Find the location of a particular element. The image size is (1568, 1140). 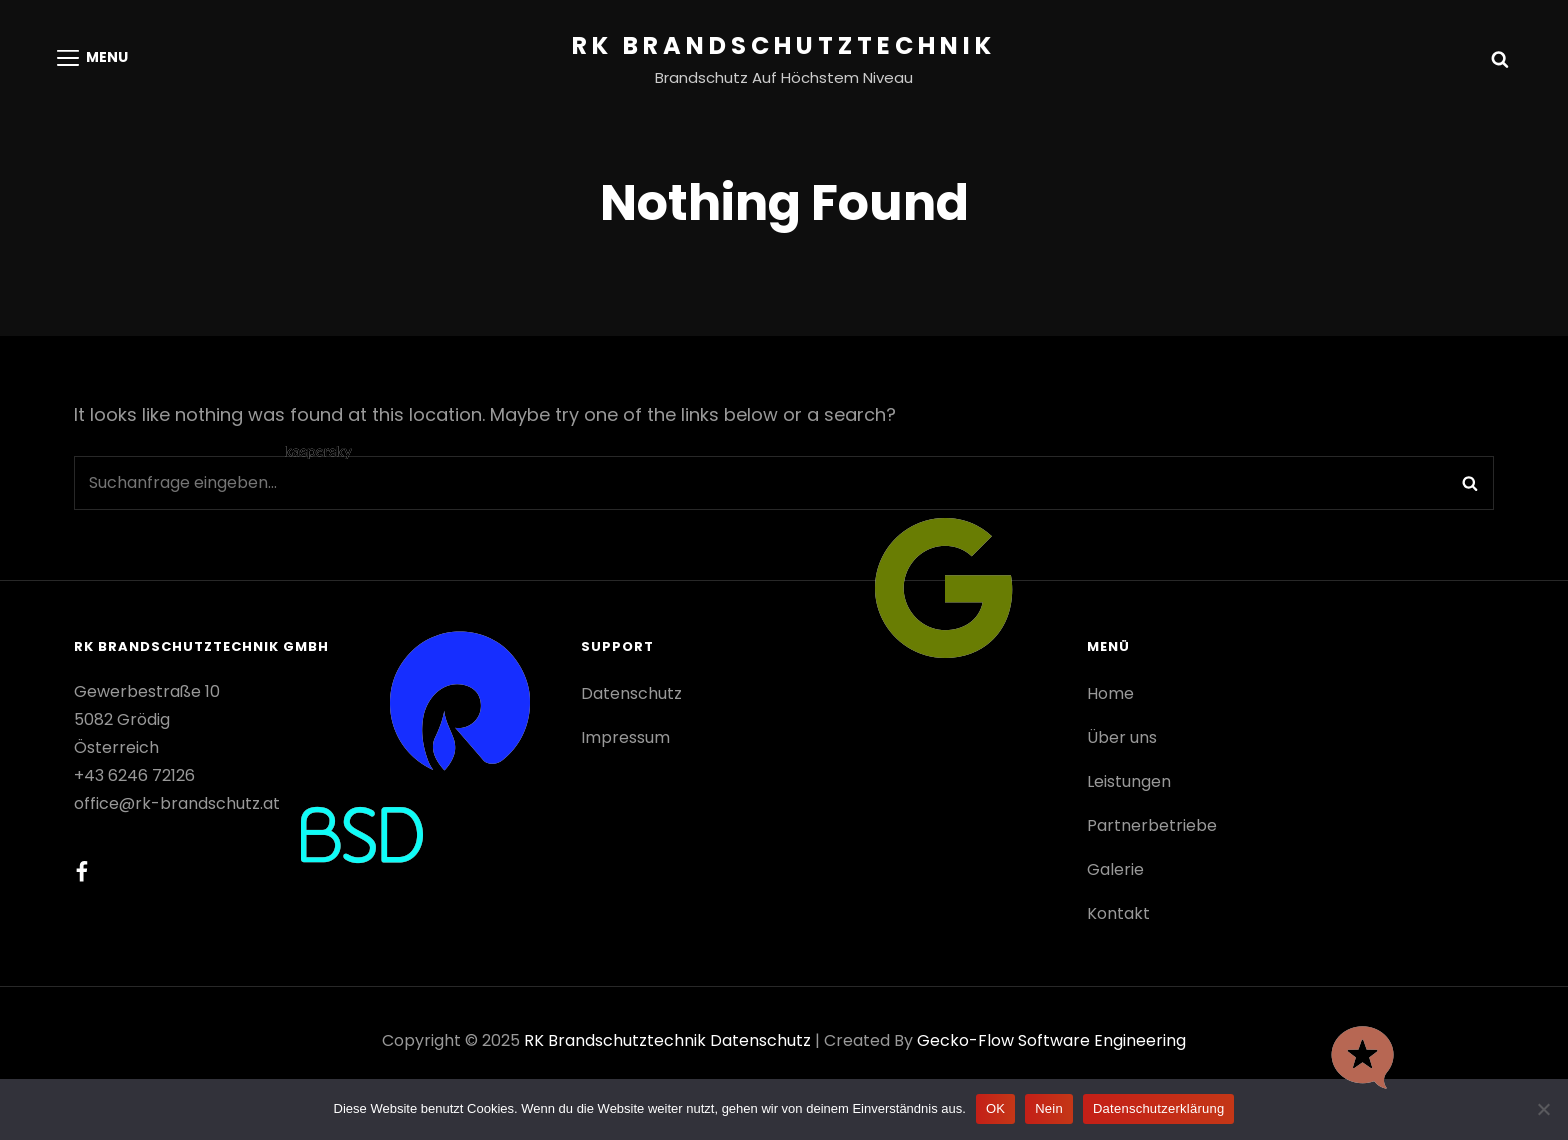

sign in with Google is located at coordinates (945, 588).